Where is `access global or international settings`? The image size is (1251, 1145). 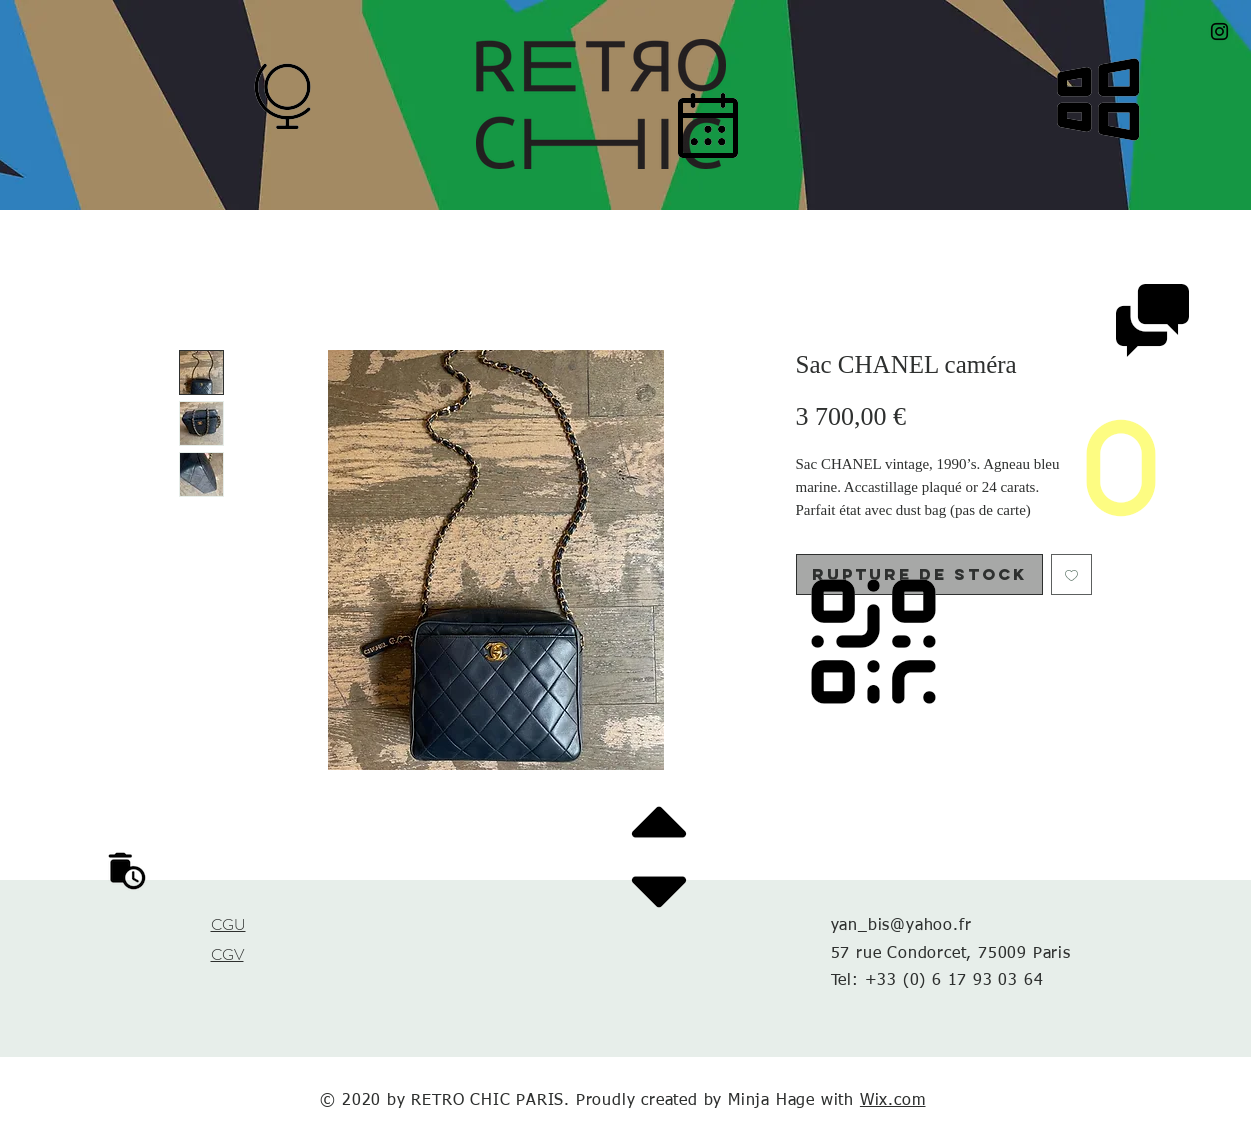 access global or international settings is located at coordinates (285, 94).